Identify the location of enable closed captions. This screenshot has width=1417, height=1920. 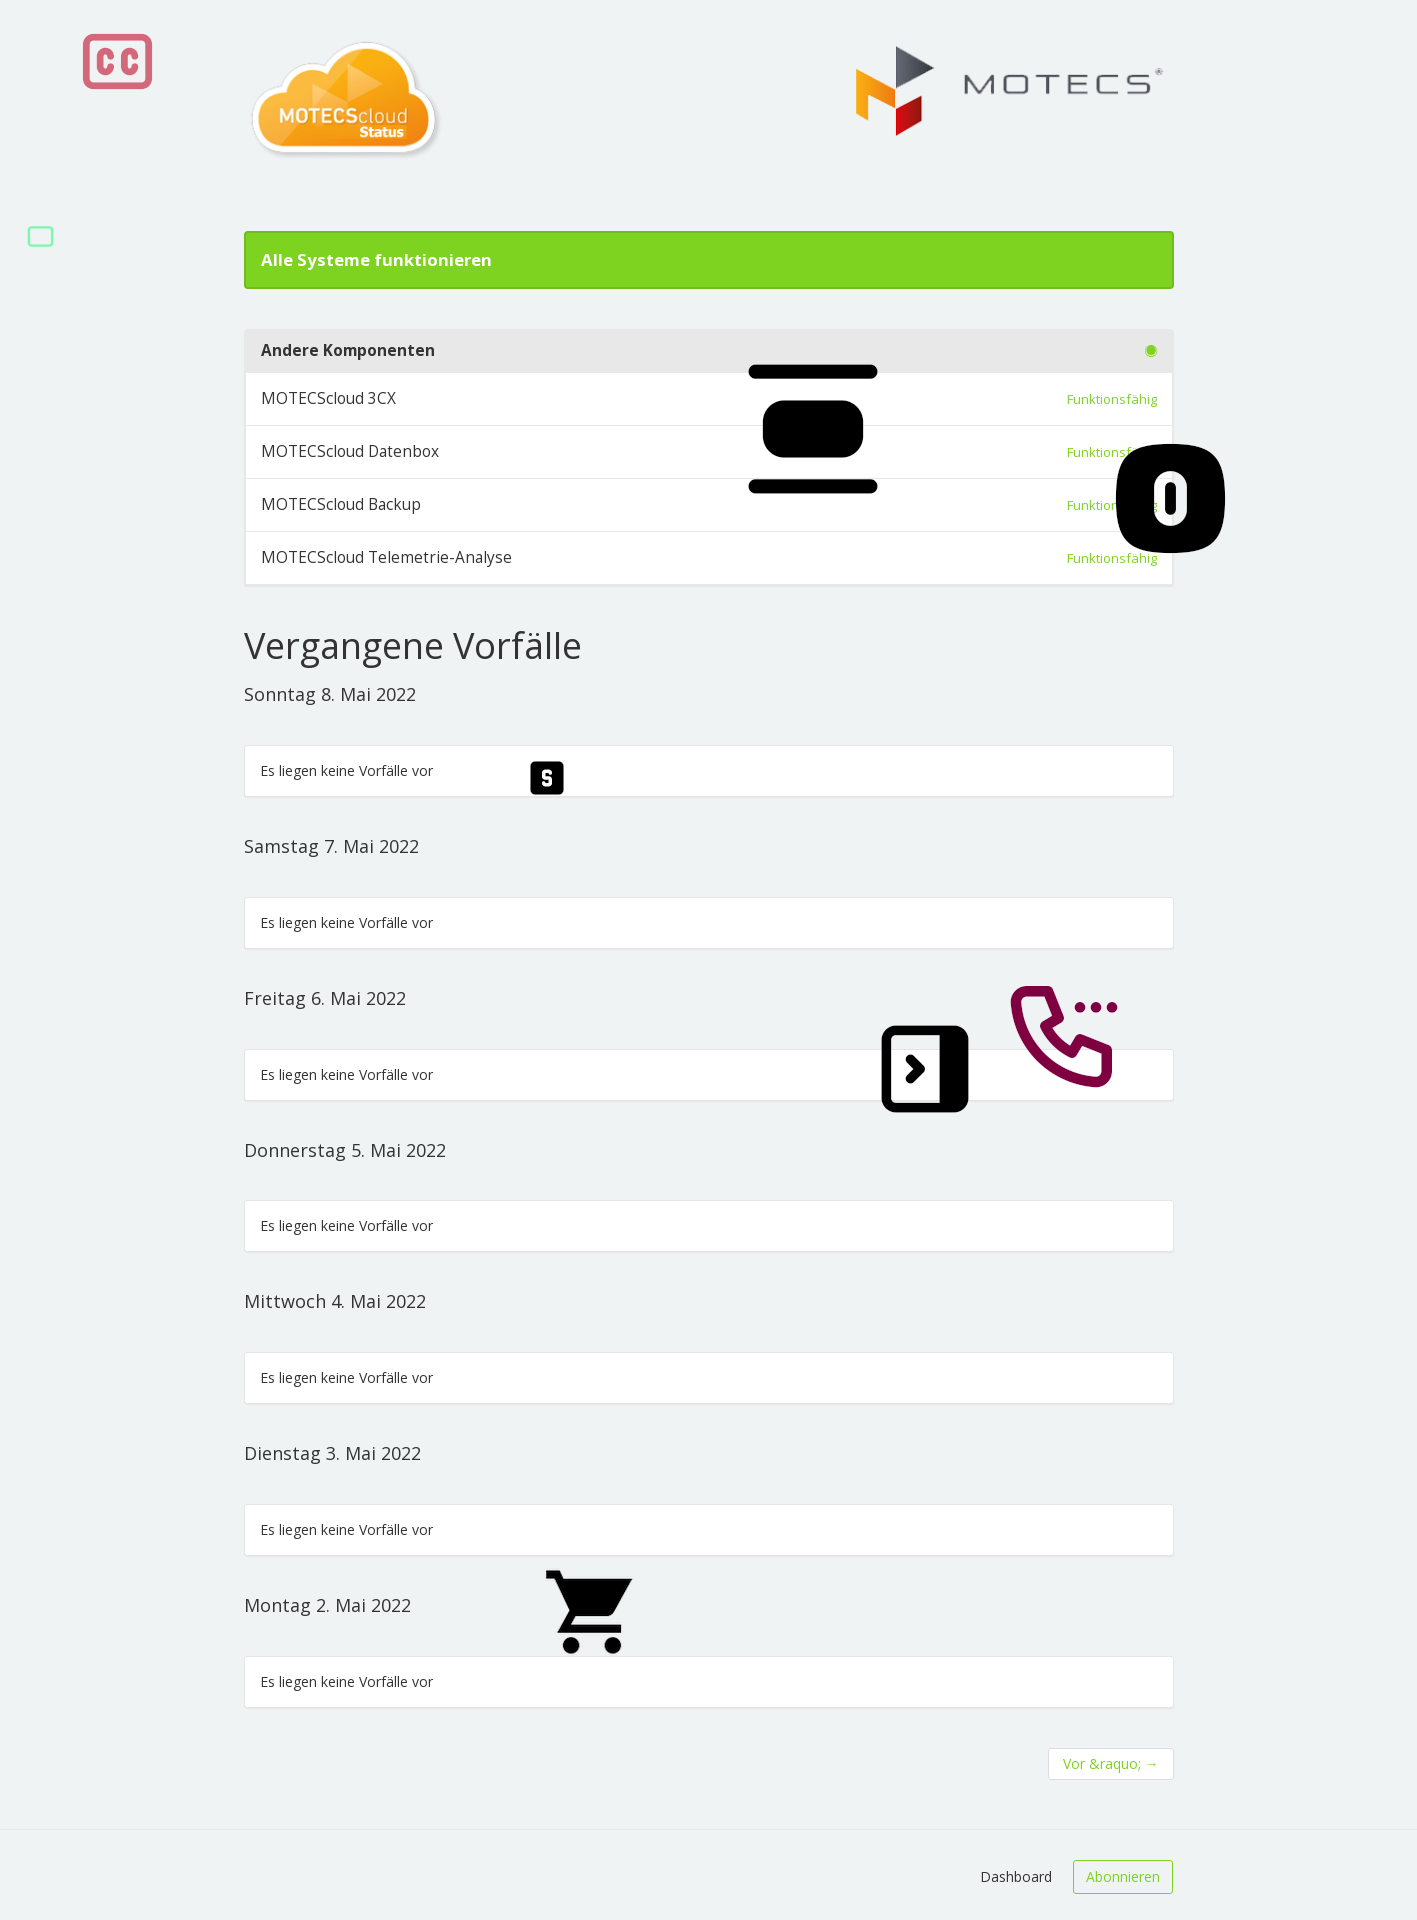
(117, 61).